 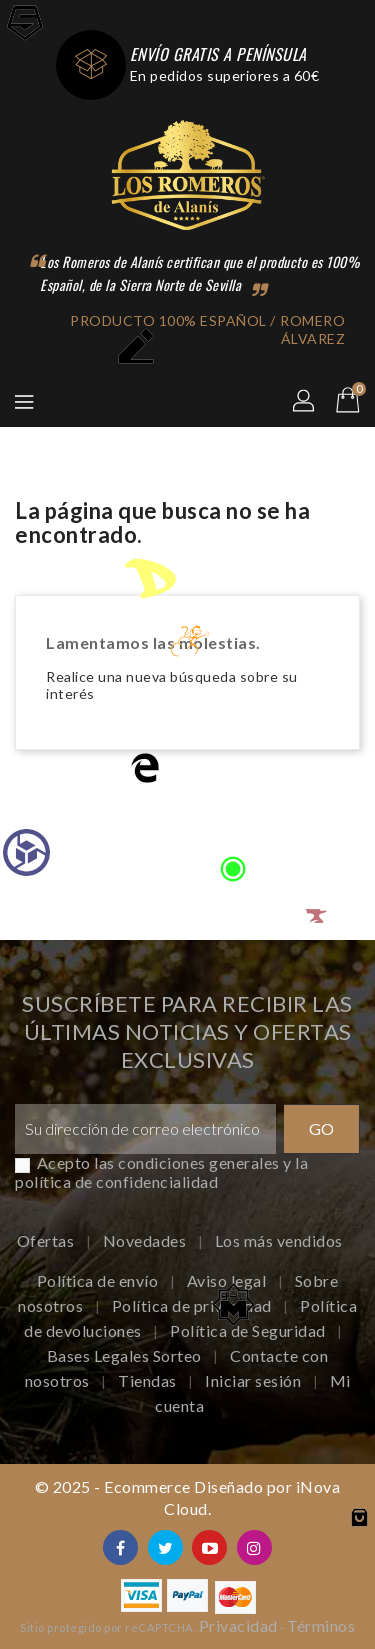 I want to click on edit content or text, so click(x=136, y=346).